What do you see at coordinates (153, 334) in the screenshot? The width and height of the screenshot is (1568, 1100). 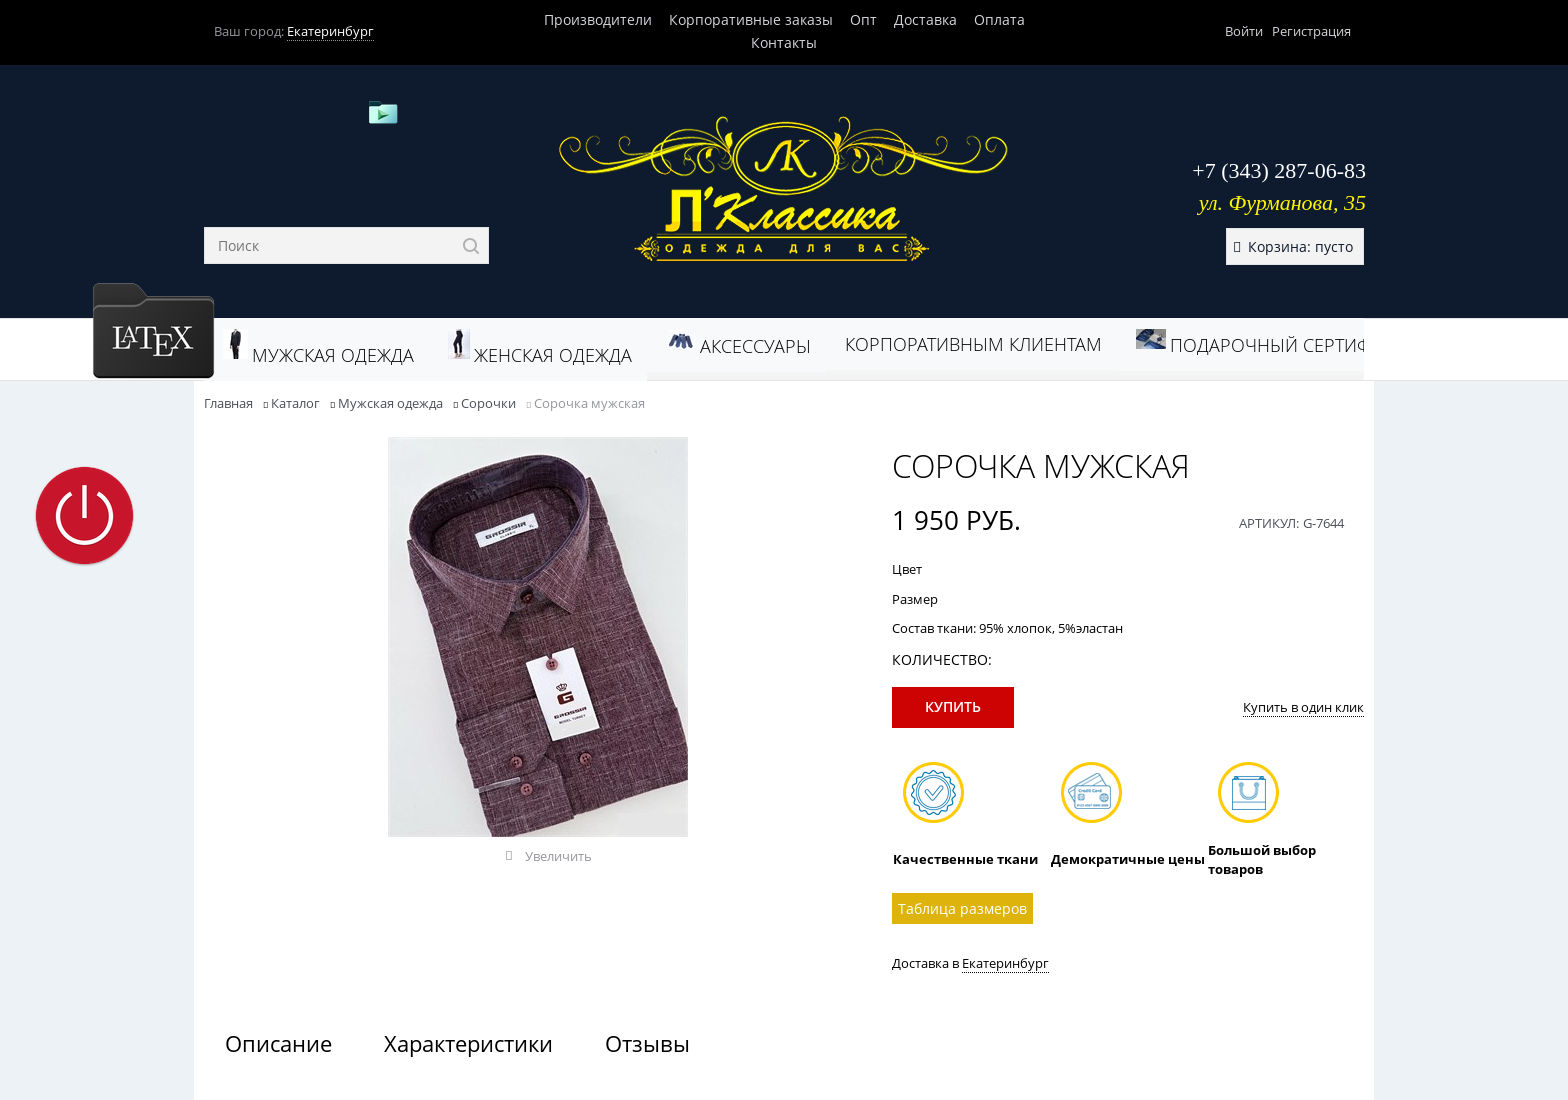 I see `open folder containing LaTeX documents` at bounding box center [153, 334].